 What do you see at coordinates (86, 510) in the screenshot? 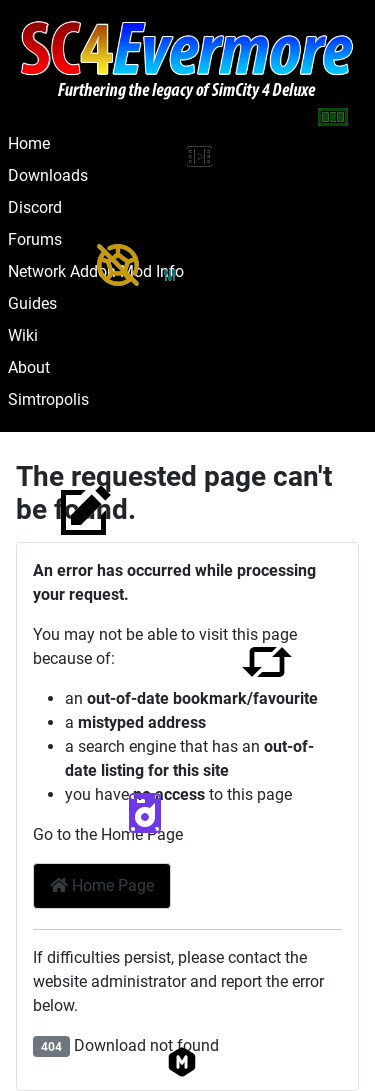
I see `compose a new message or document` at bounding box center [86, 510].